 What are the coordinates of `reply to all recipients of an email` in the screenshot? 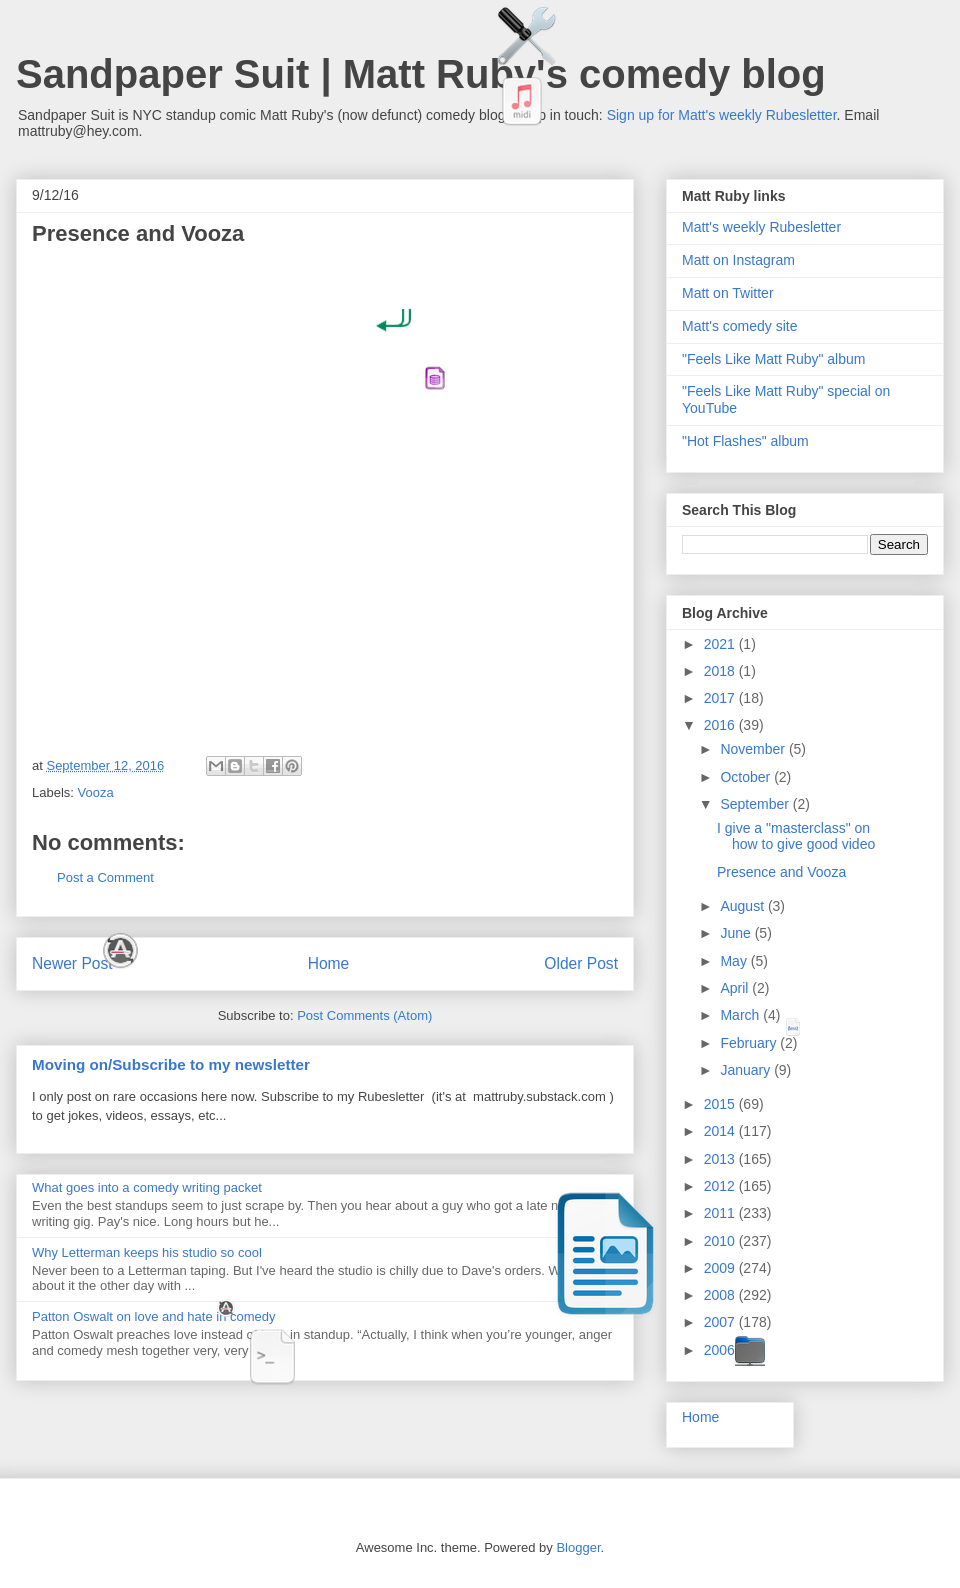 It's located at (393, 318).